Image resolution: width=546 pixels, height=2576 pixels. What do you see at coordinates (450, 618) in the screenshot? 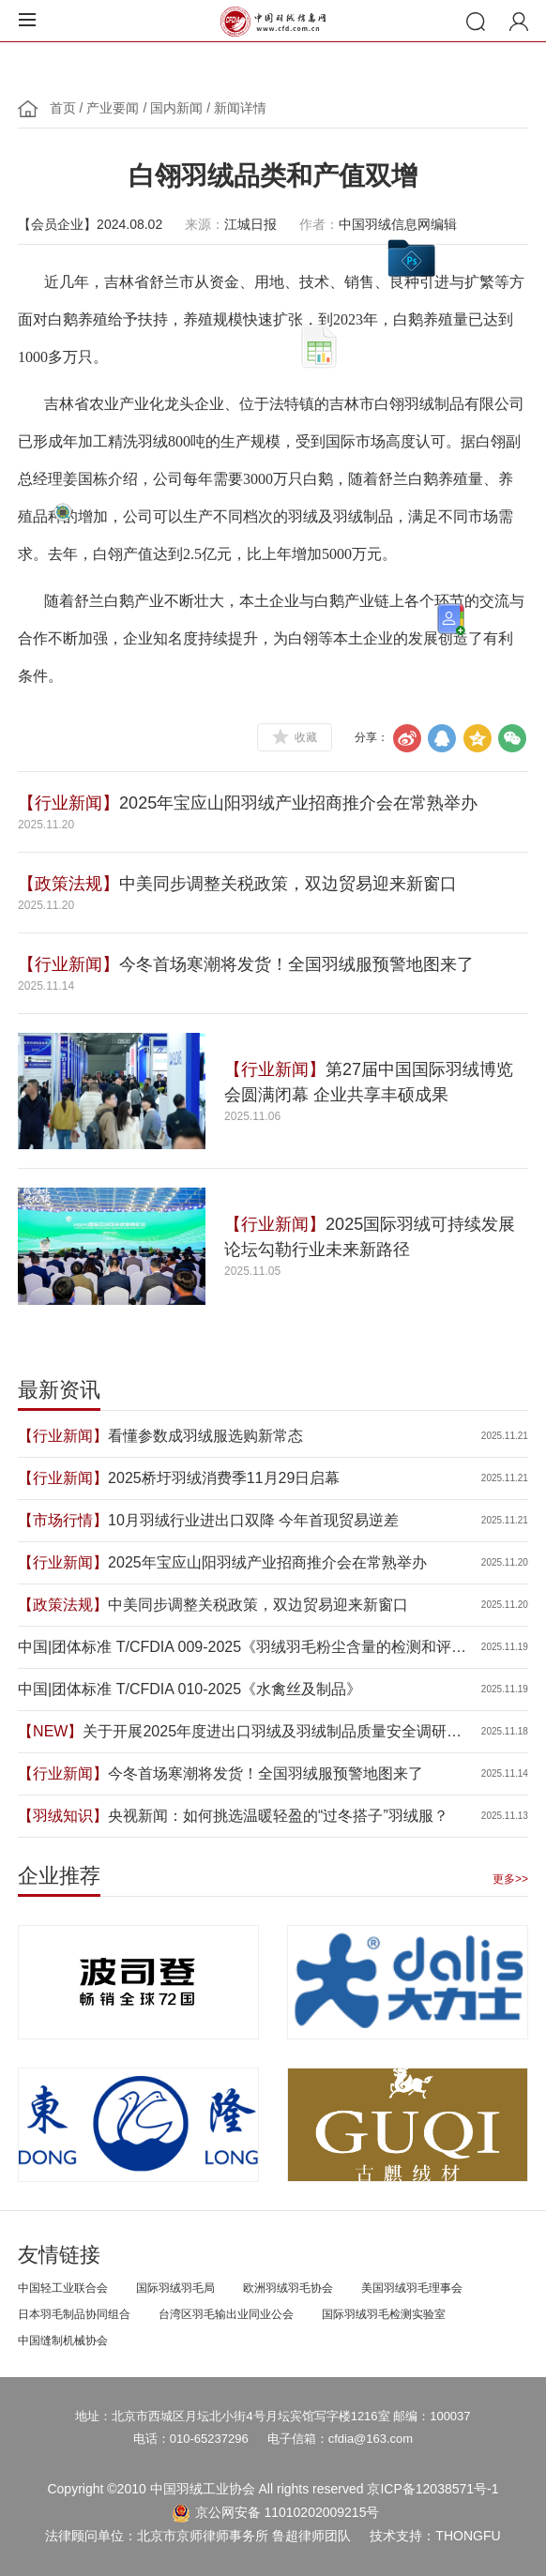
I see `add a new contact` at bounding box center [450, 618].